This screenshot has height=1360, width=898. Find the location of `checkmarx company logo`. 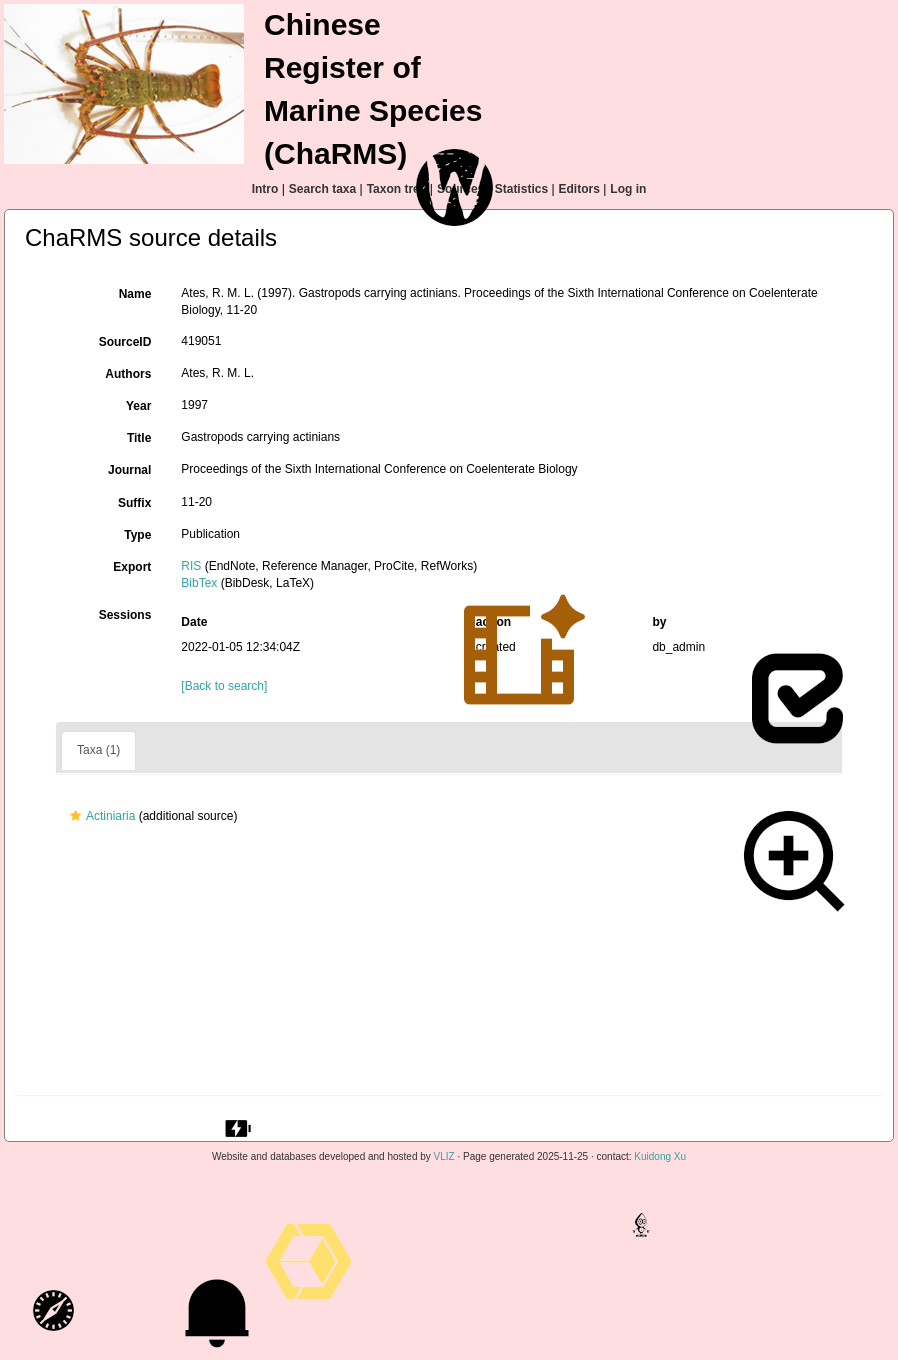

checkmarx company logo is located at coordinates (797, 698).